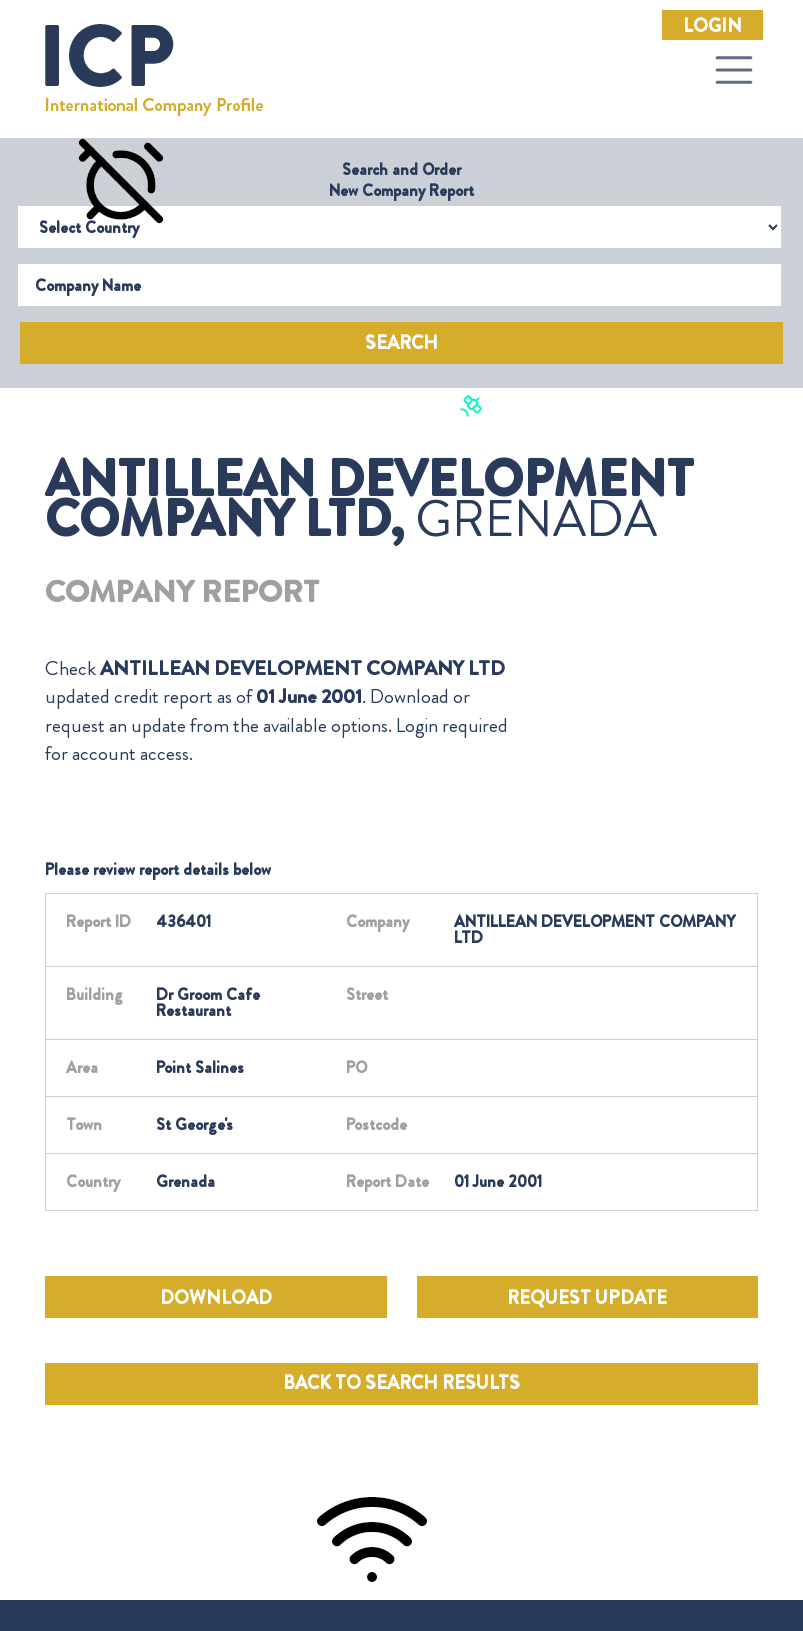 Image resolution: width=803 pixels, height=1631 pixels. Describe the element at coordinates (121, 181) in the screenshot. I see `disable or turn off alarm` at that location.